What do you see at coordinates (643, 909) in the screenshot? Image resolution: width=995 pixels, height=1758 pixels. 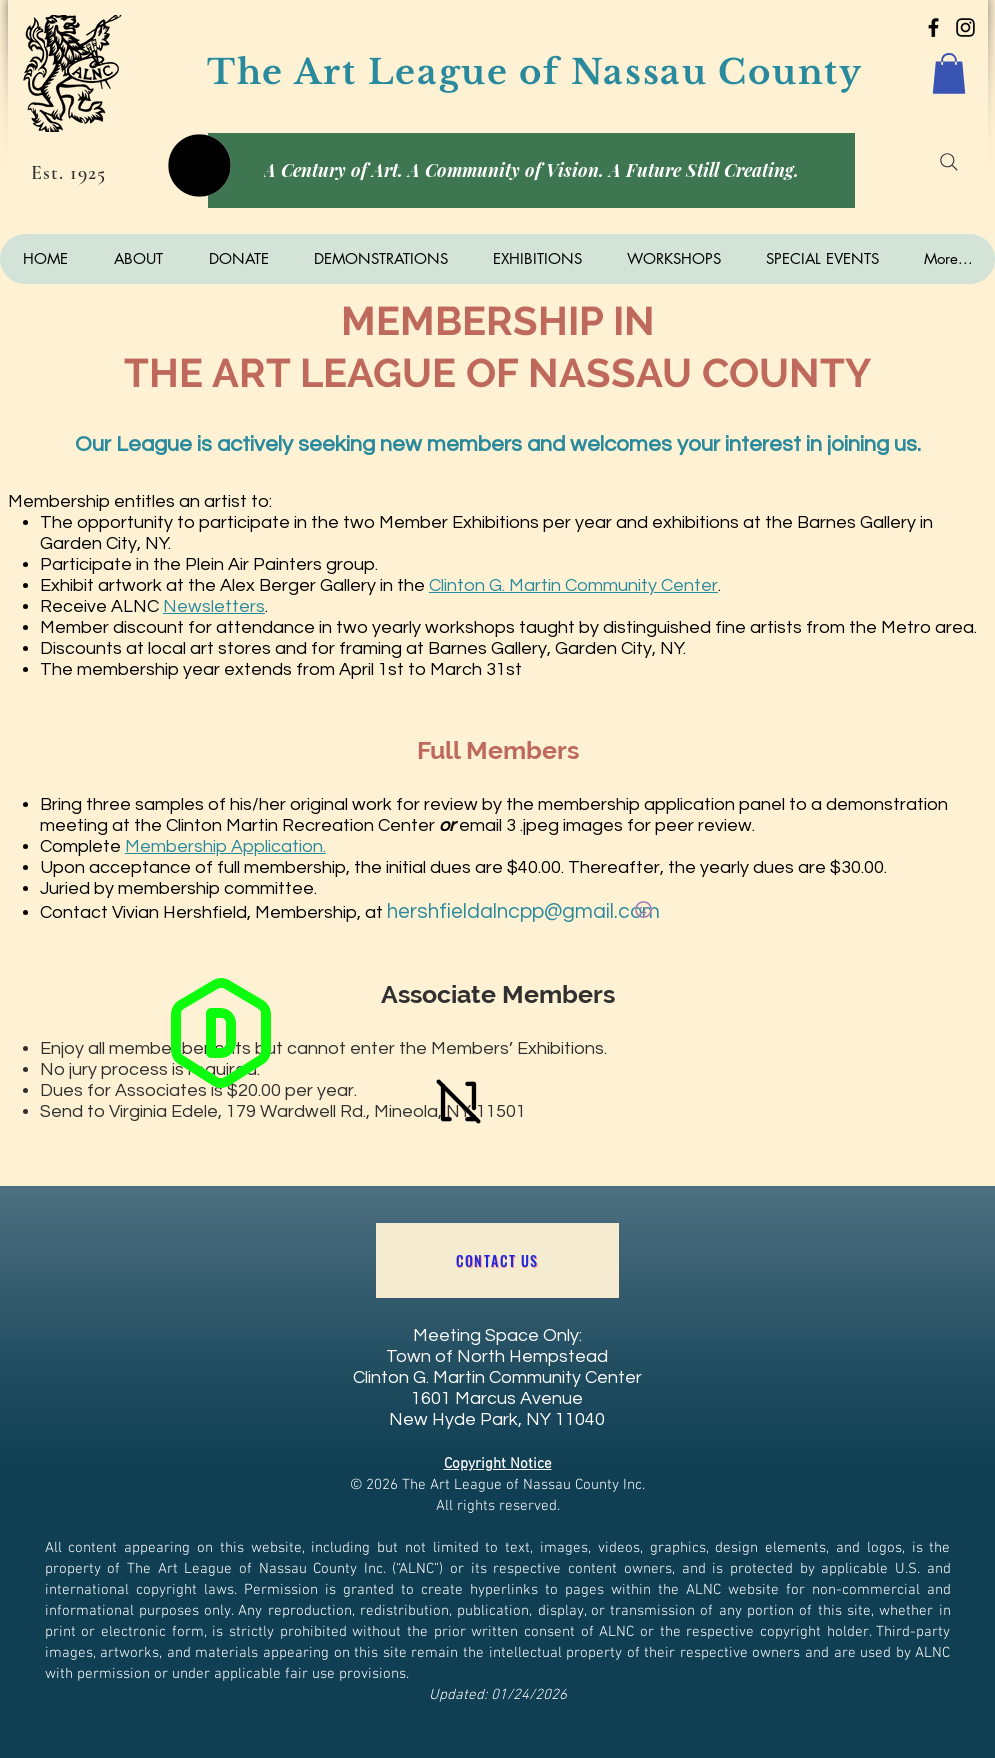 I see `indicates a negative reaction or dissatisfied feedback` at bounding box center [643, 909].